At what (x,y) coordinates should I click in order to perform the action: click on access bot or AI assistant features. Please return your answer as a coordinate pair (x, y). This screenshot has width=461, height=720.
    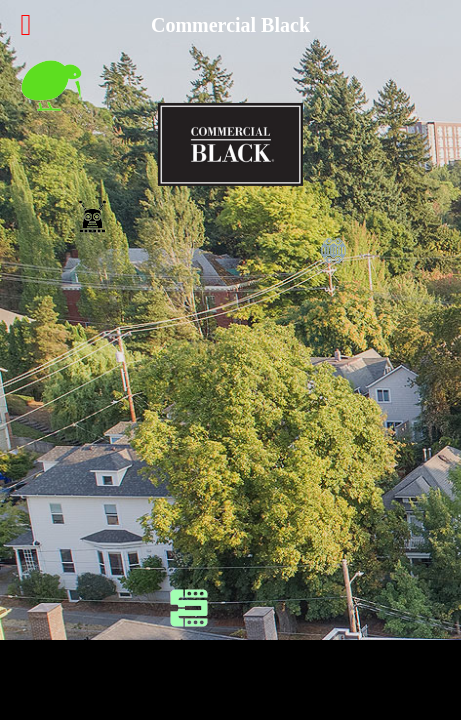
    Looking at the image, I should click on (92, 216).